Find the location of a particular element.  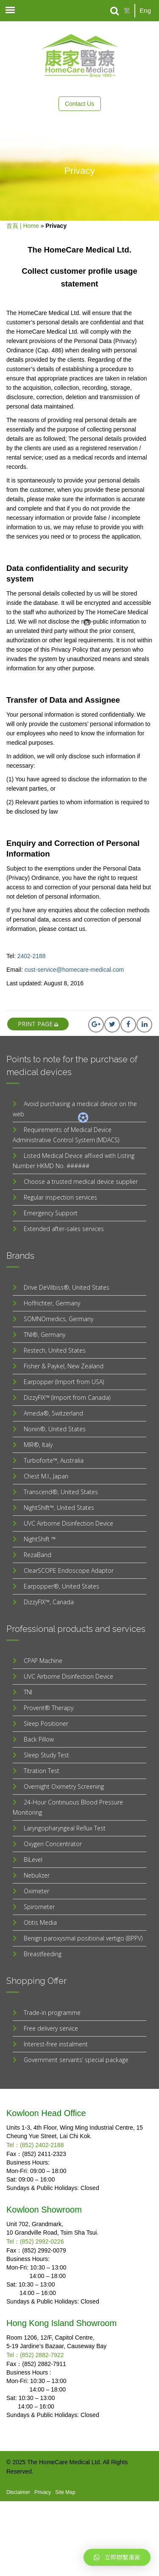

paste content from clipboard is located at coordinates (87, 622).